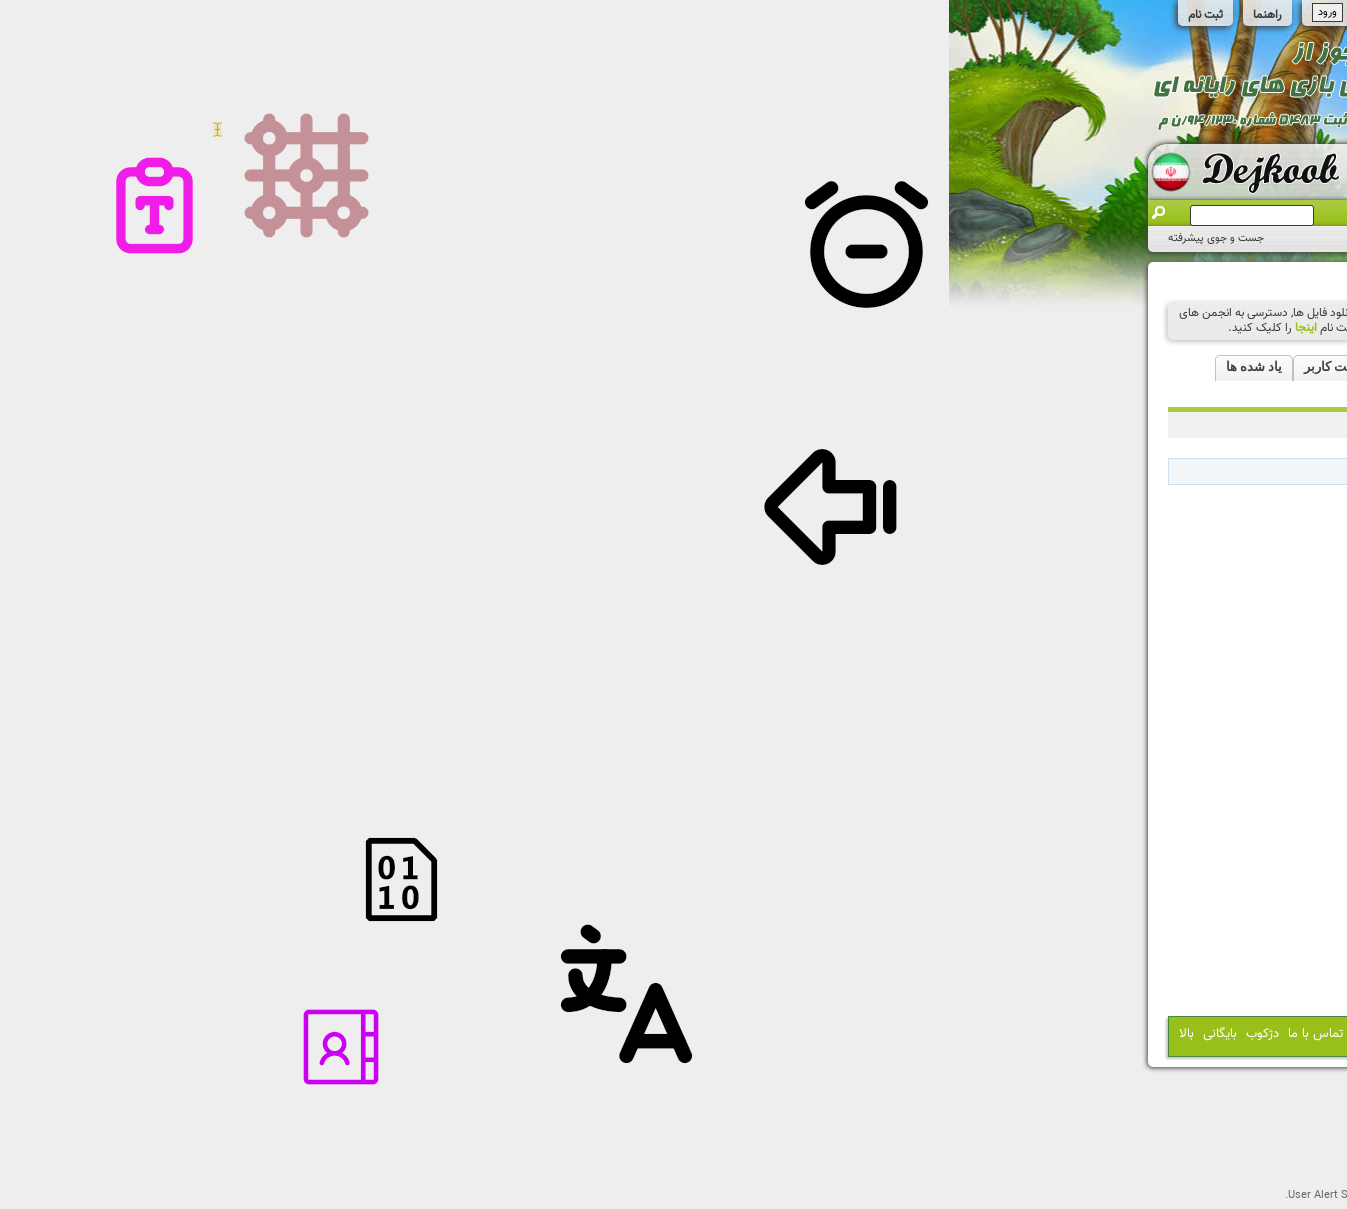 This screenshot has width=1347, height=1209. I want to click on view or open a binary file, so click(401, 879).